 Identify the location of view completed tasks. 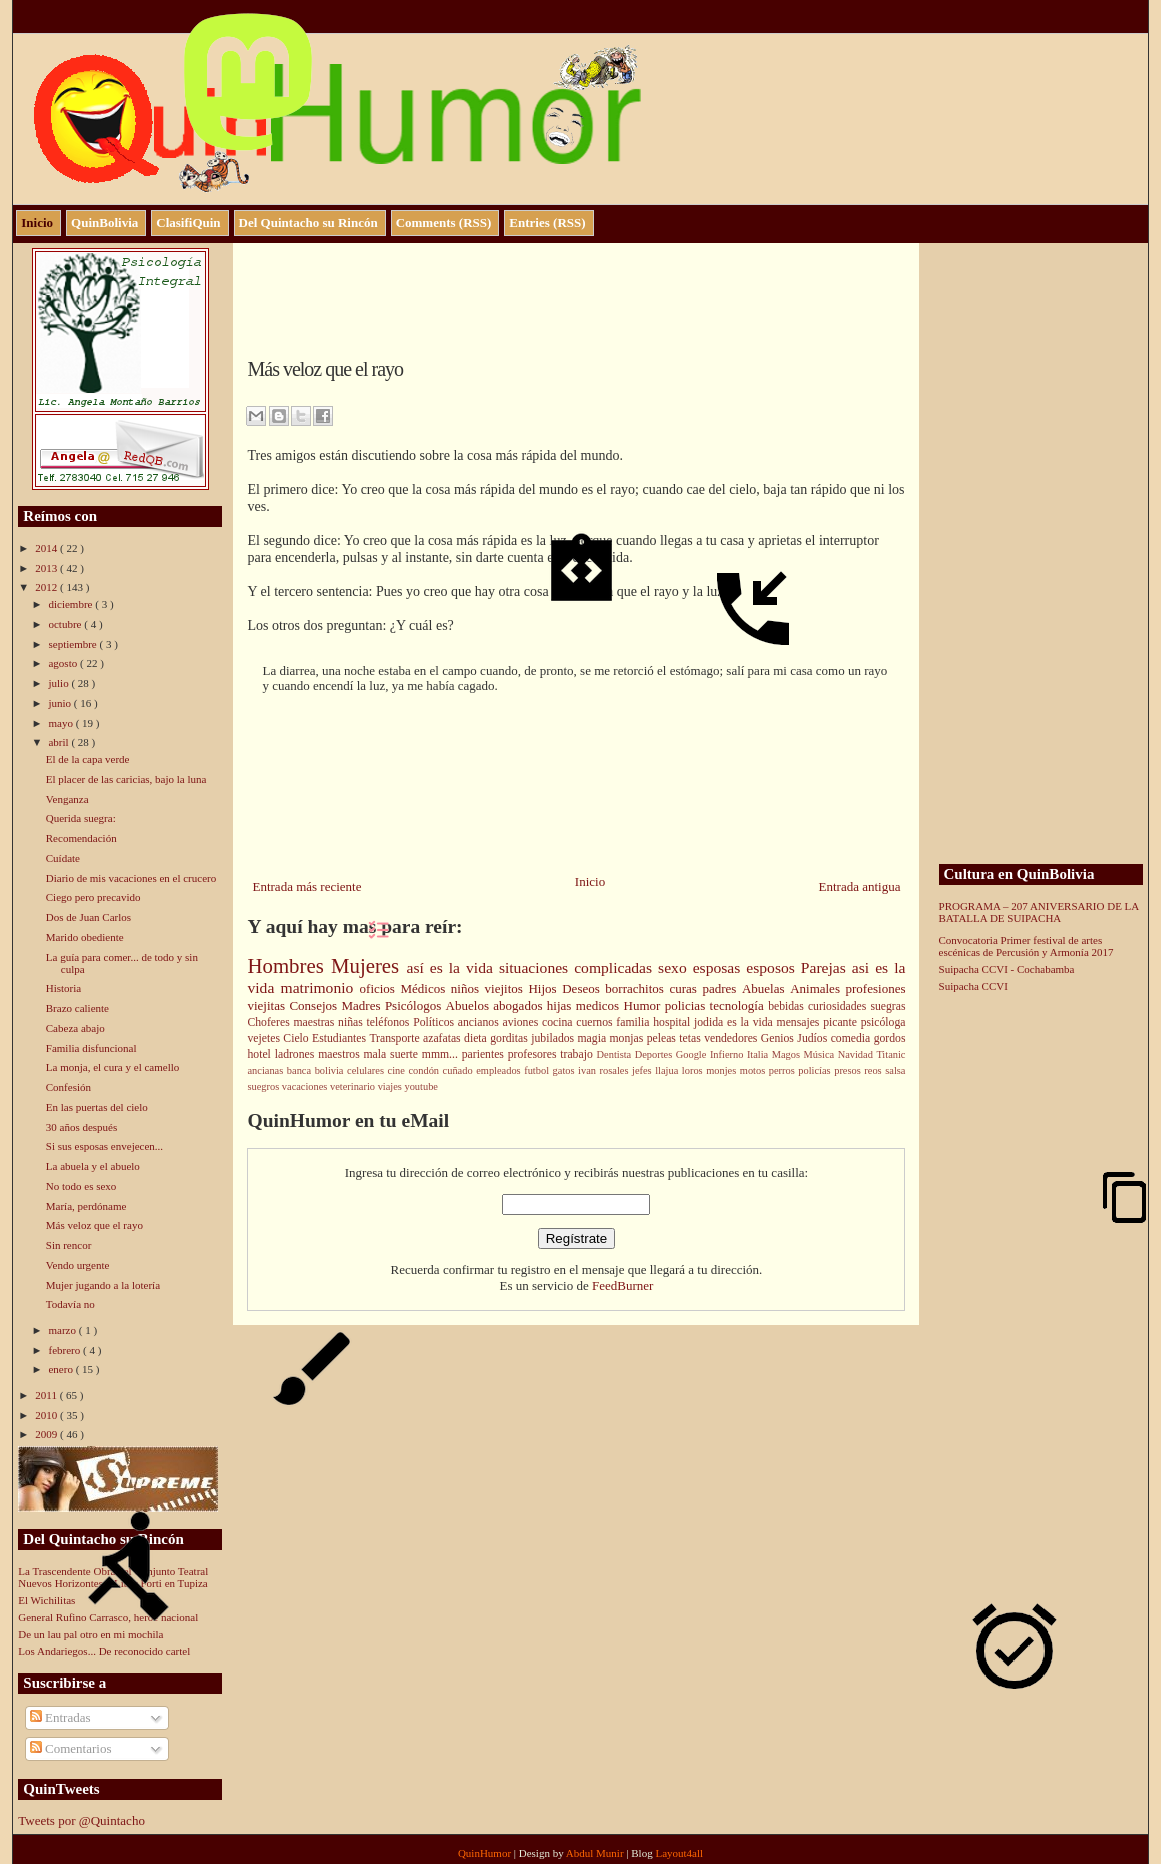
(379, 930).